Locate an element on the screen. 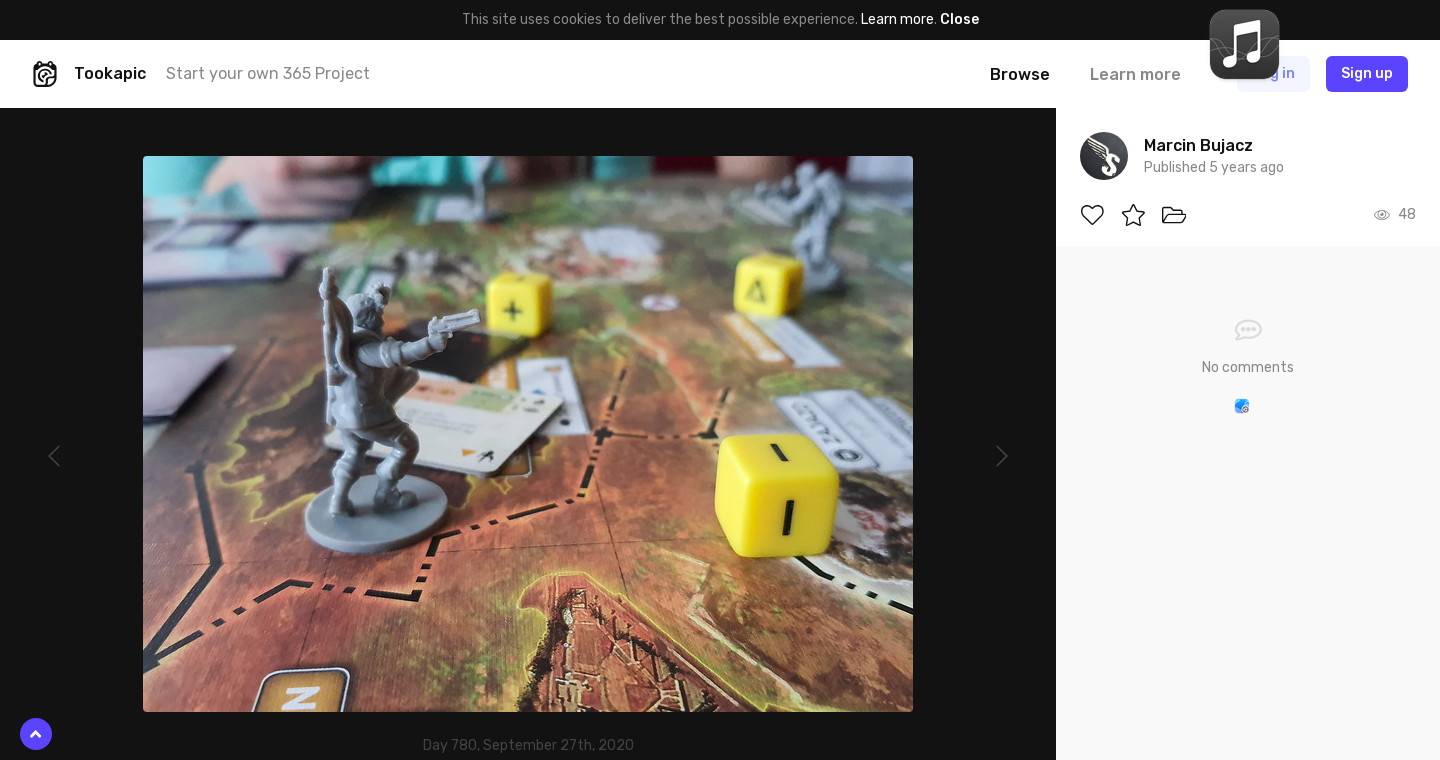 The height and width of the screenshot is (760, 1440). configure network and workgroup settings is located at coordinates (1242, 406).